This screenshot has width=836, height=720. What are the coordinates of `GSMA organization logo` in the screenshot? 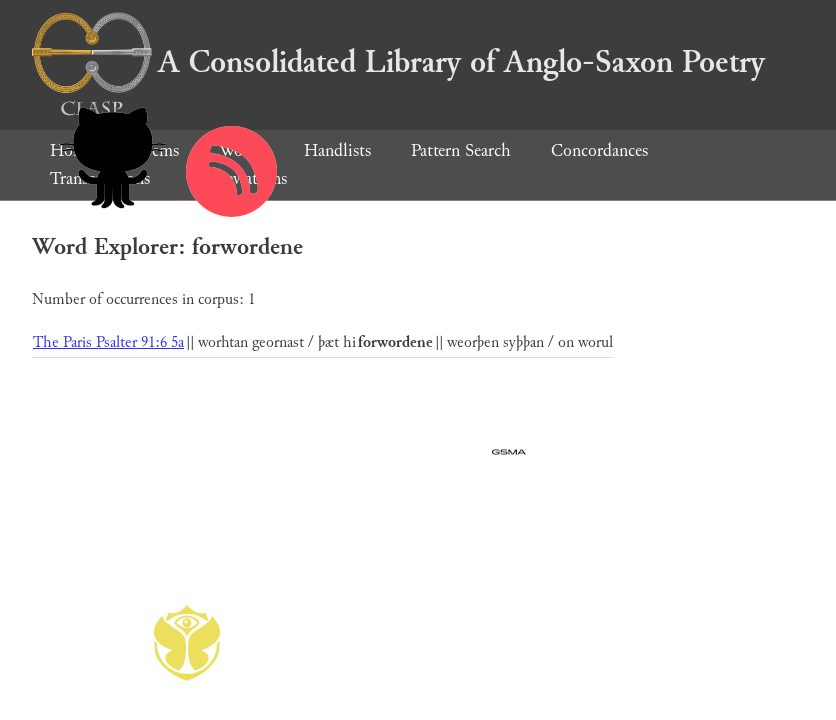 It's located at (509, 452).